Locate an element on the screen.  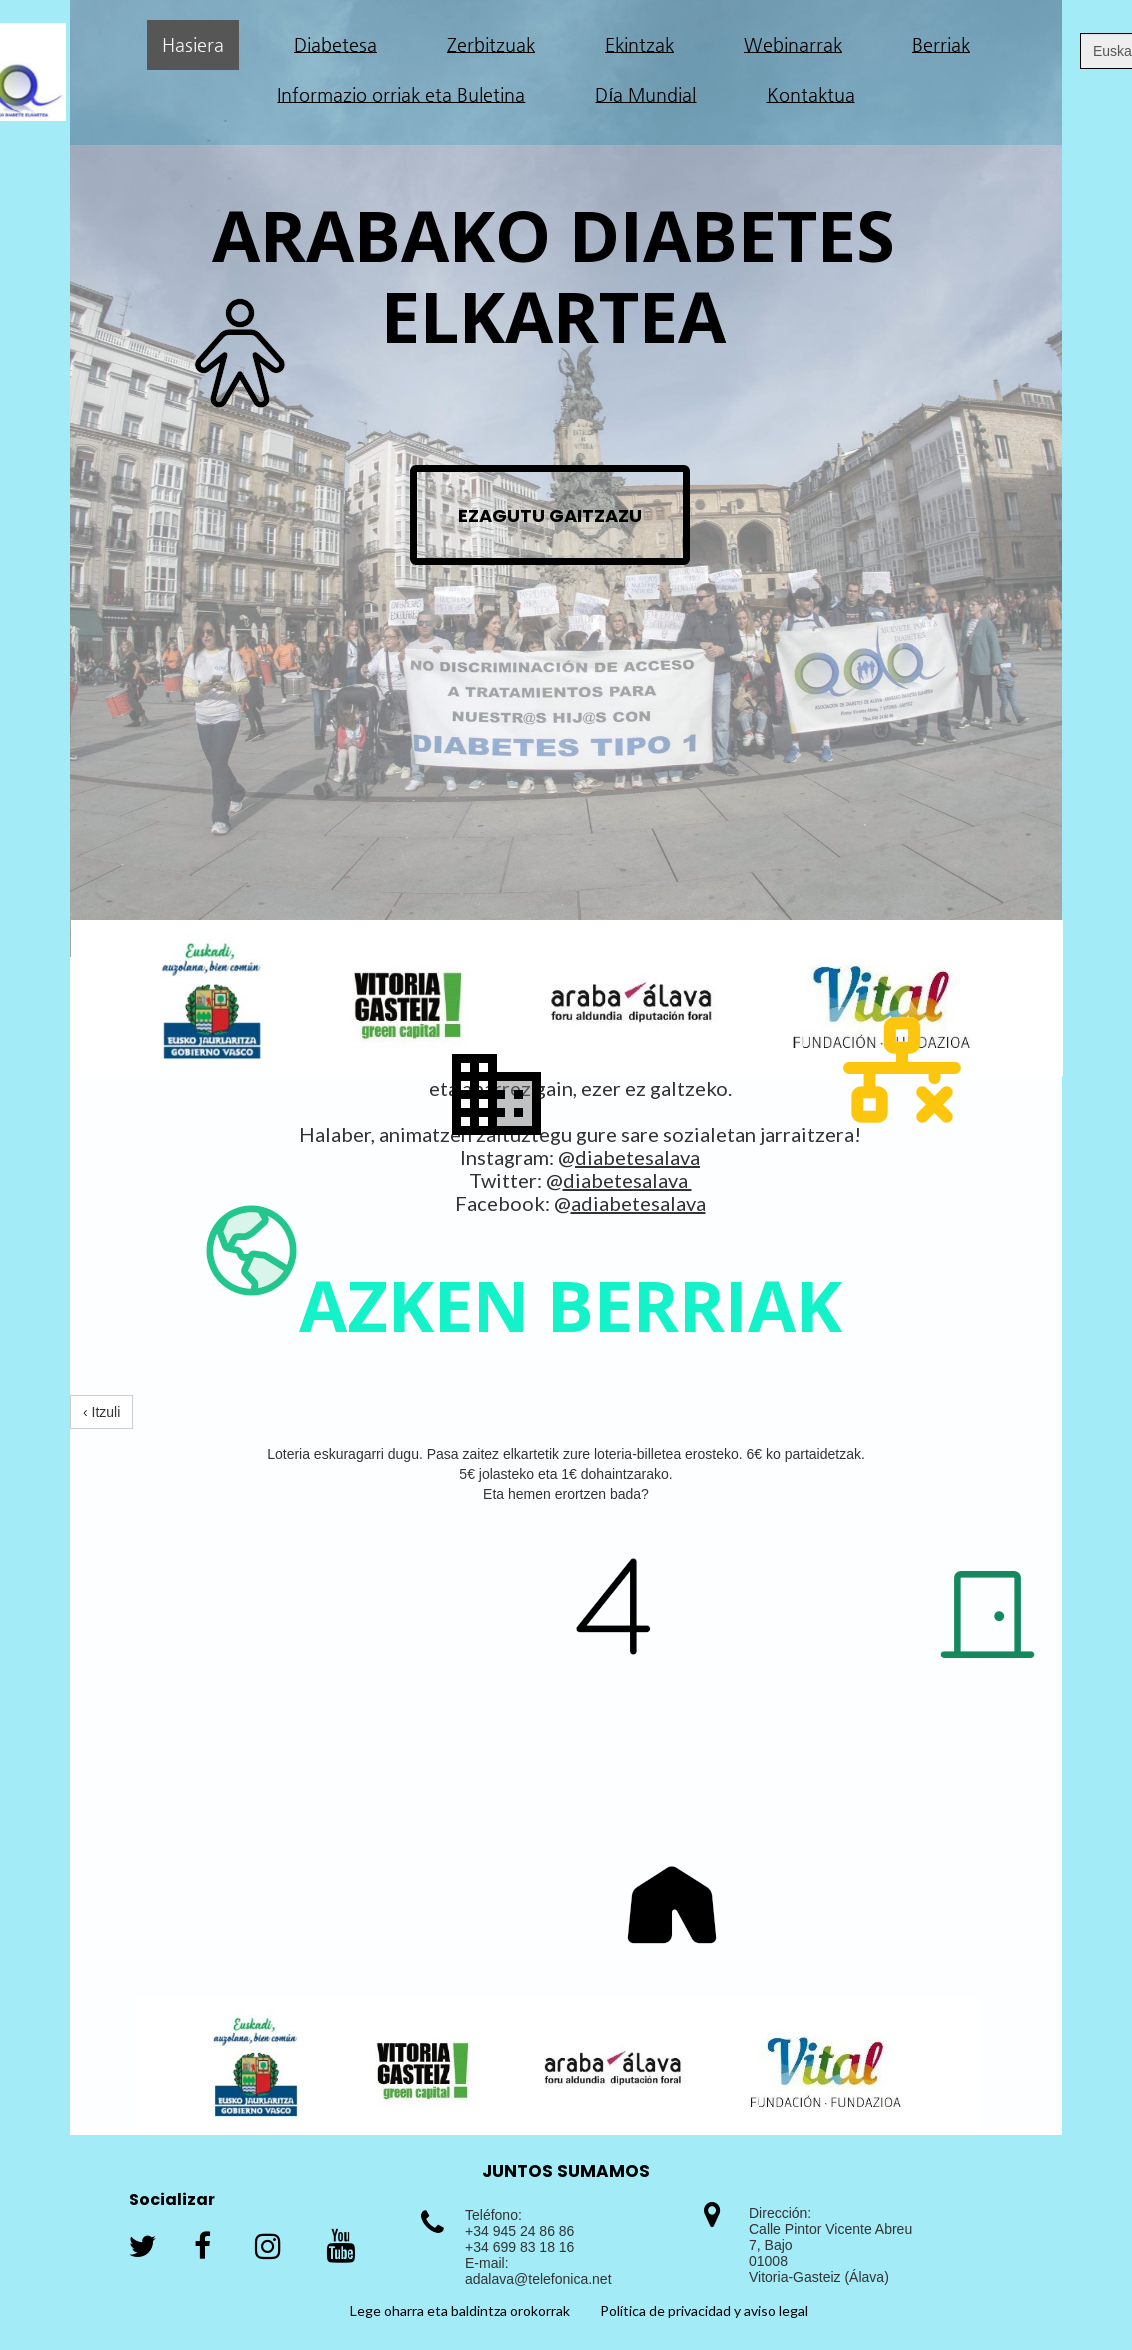
view western hemisphere or americas region is located at coordinates (251, 1250).